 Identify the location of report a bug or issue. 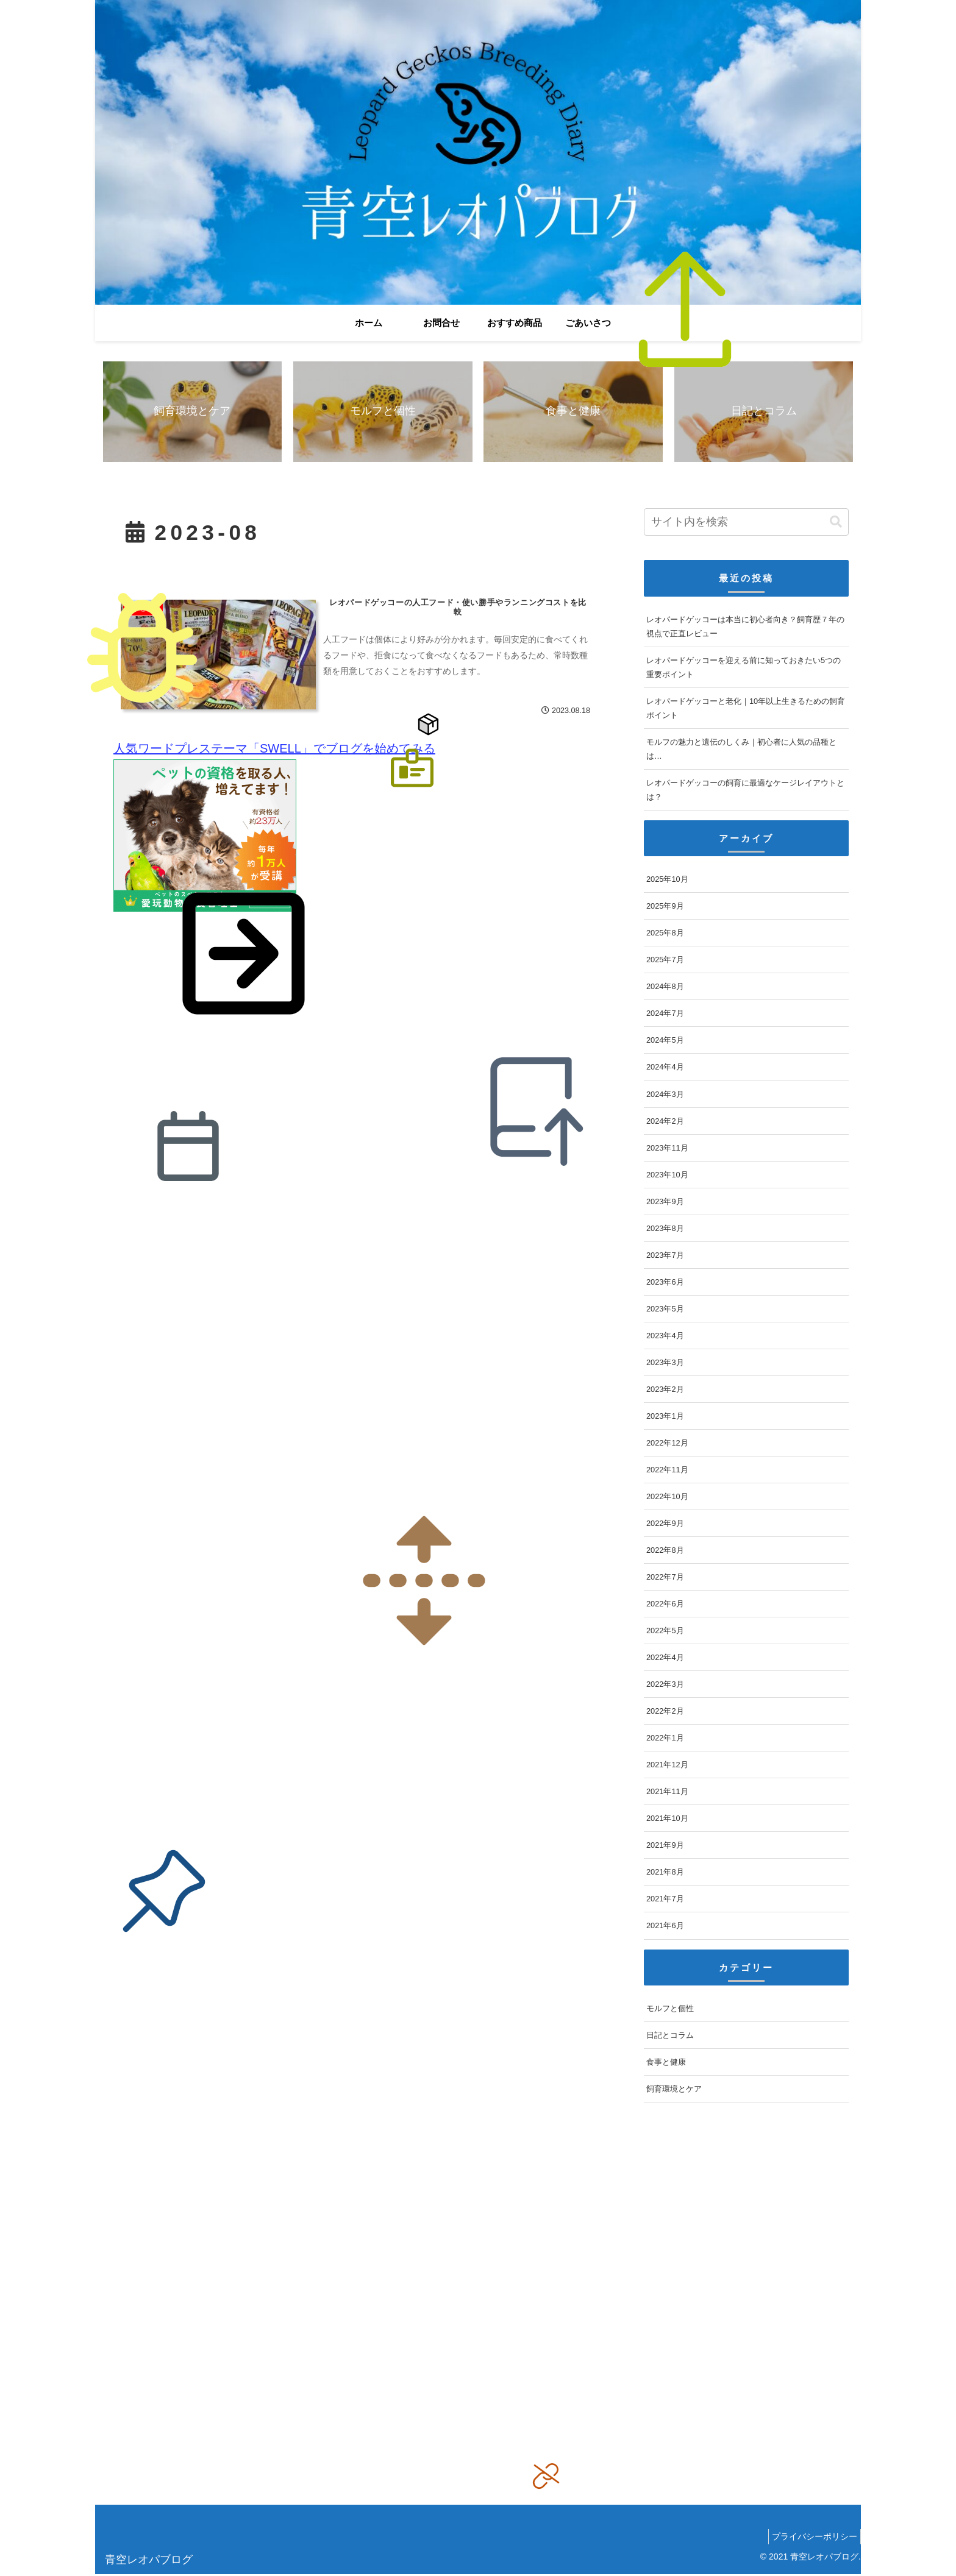
(142, 648).